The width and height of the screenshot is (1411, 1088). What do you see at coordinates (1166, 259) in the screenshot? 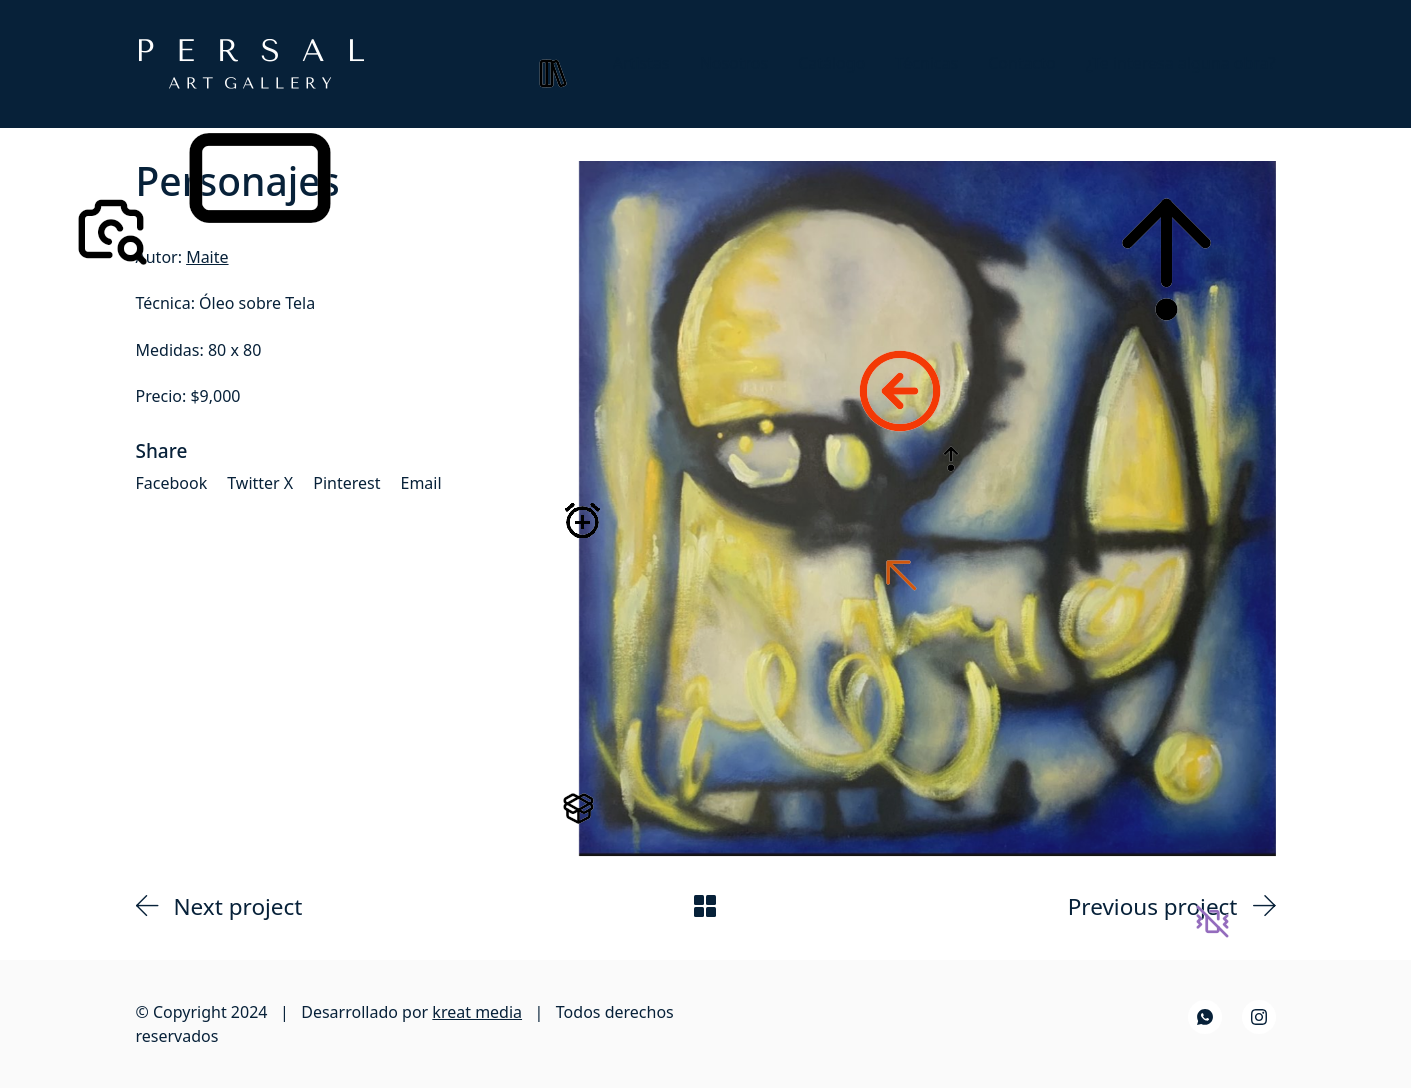
I see `upload from current location` at bounding box center [1166, 259].